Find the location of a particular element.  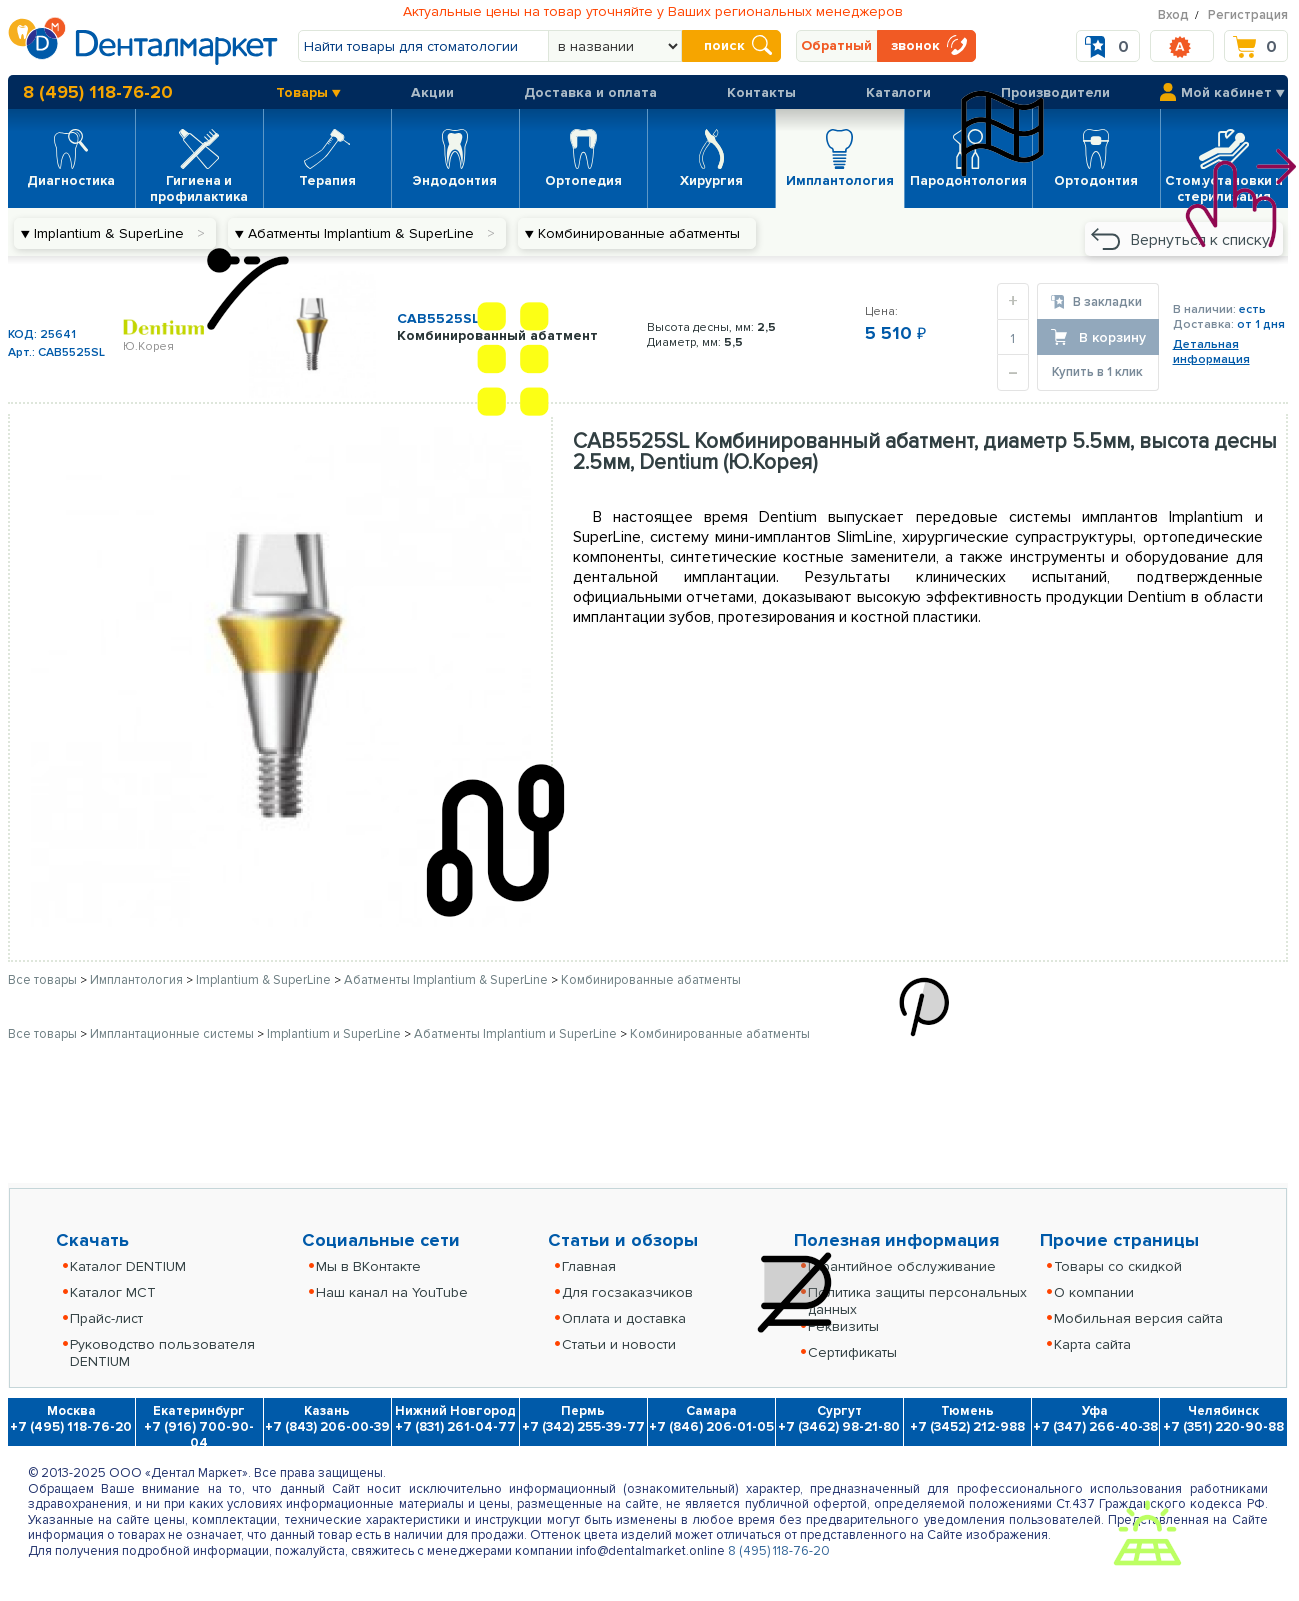

open Pinterest app is located at coordinates (922, 1007).